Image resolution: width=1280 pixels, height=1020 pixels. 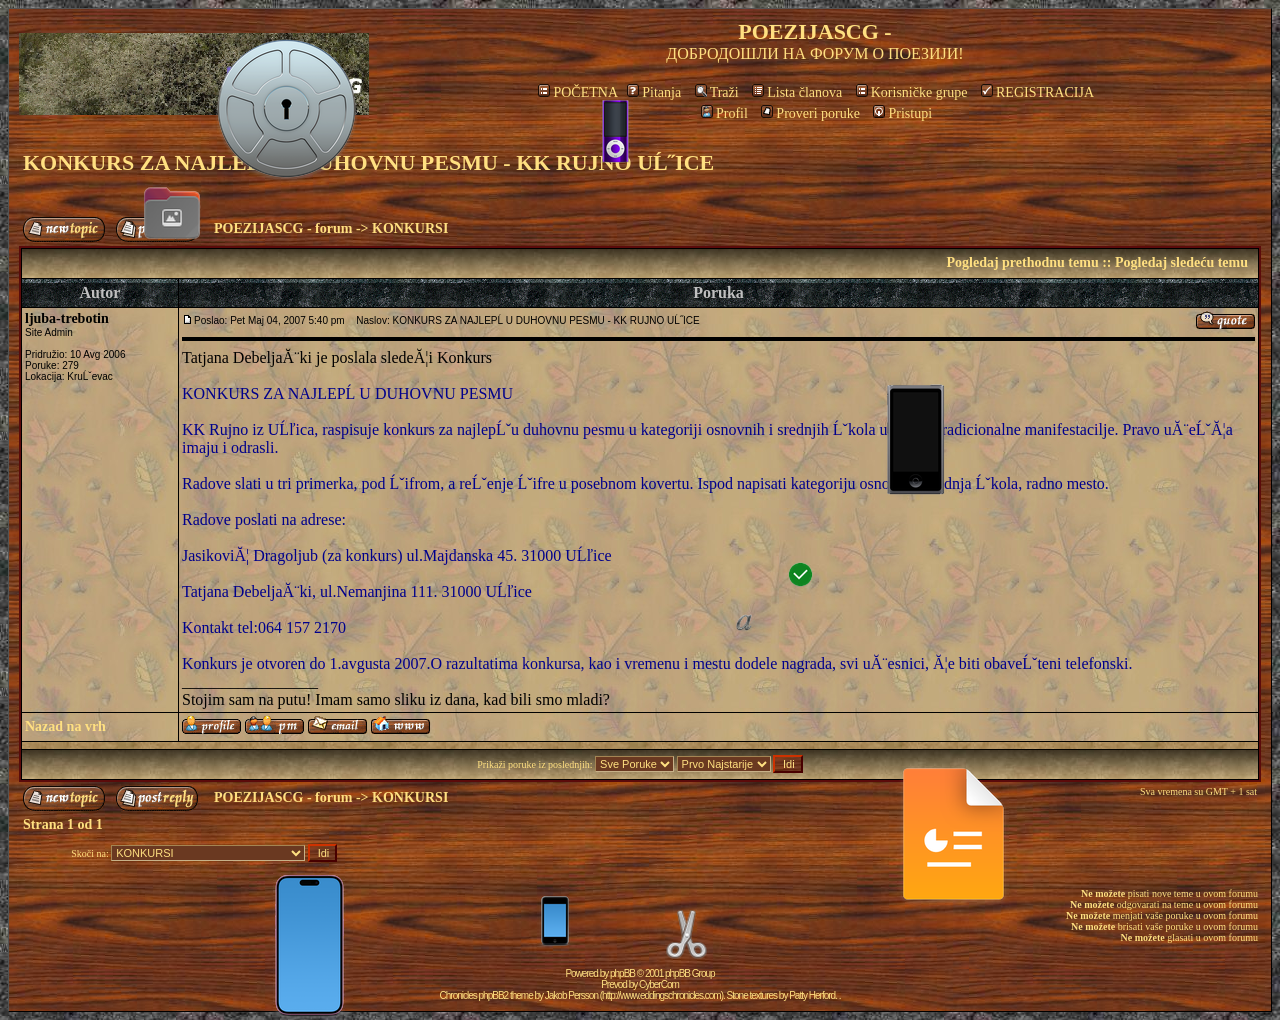 What do you see at coordinates (286, 108) in the screenshot?
I see `access archived camera footage in iMovie` at bounding box center [286, 108].